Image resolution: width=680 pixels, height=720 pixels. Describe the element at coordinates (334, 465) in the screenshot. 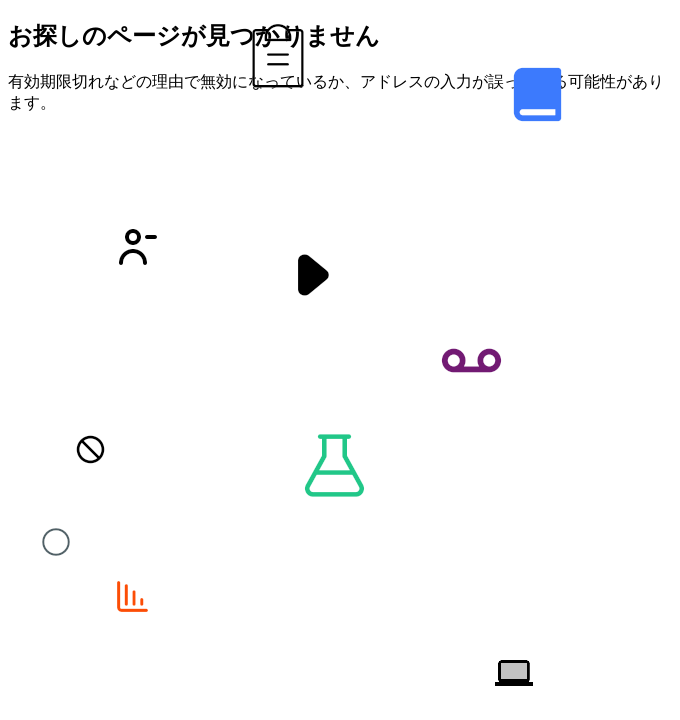

I see `access experimental or beta features` at that location.